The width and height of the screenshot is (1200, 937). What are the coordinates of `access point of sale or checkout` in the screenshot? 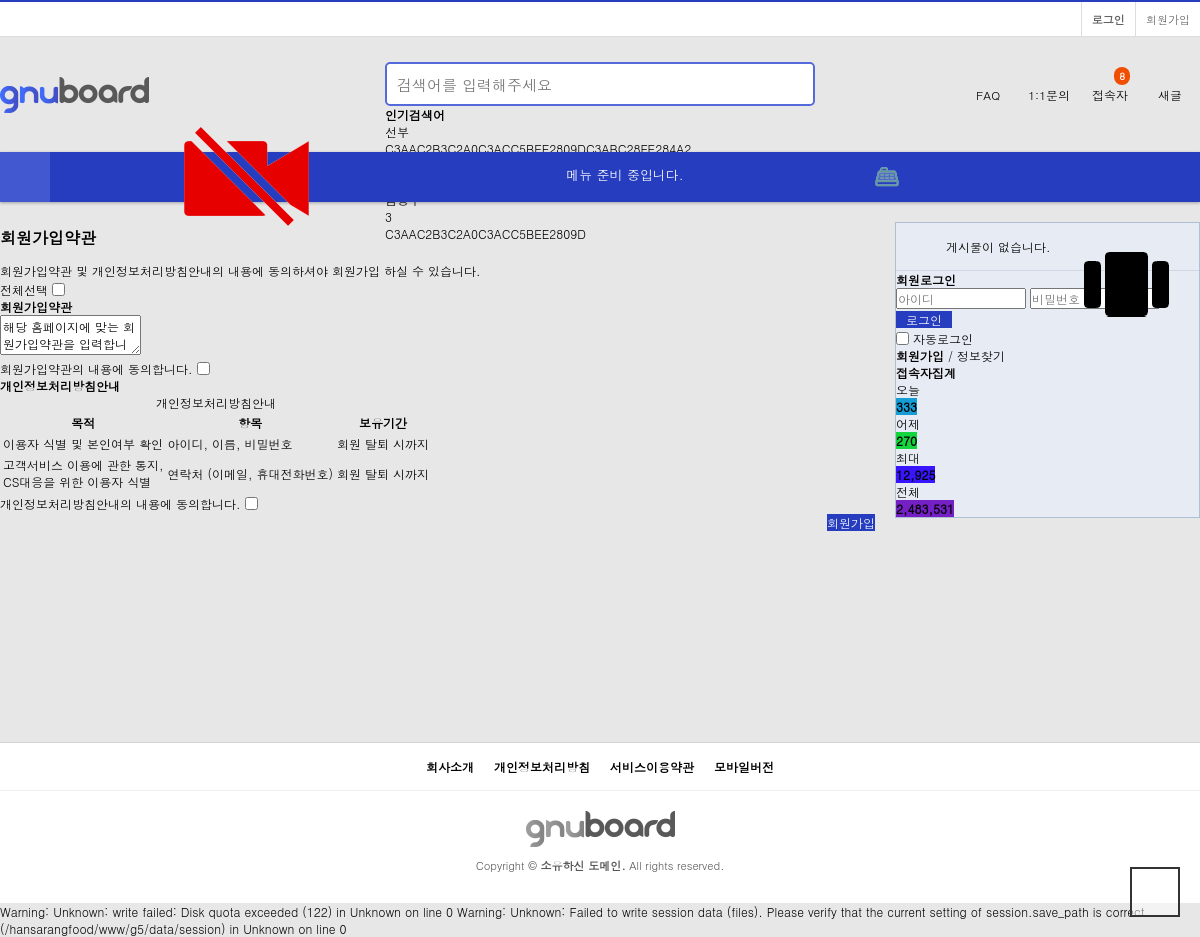 It's located at (887, 178).